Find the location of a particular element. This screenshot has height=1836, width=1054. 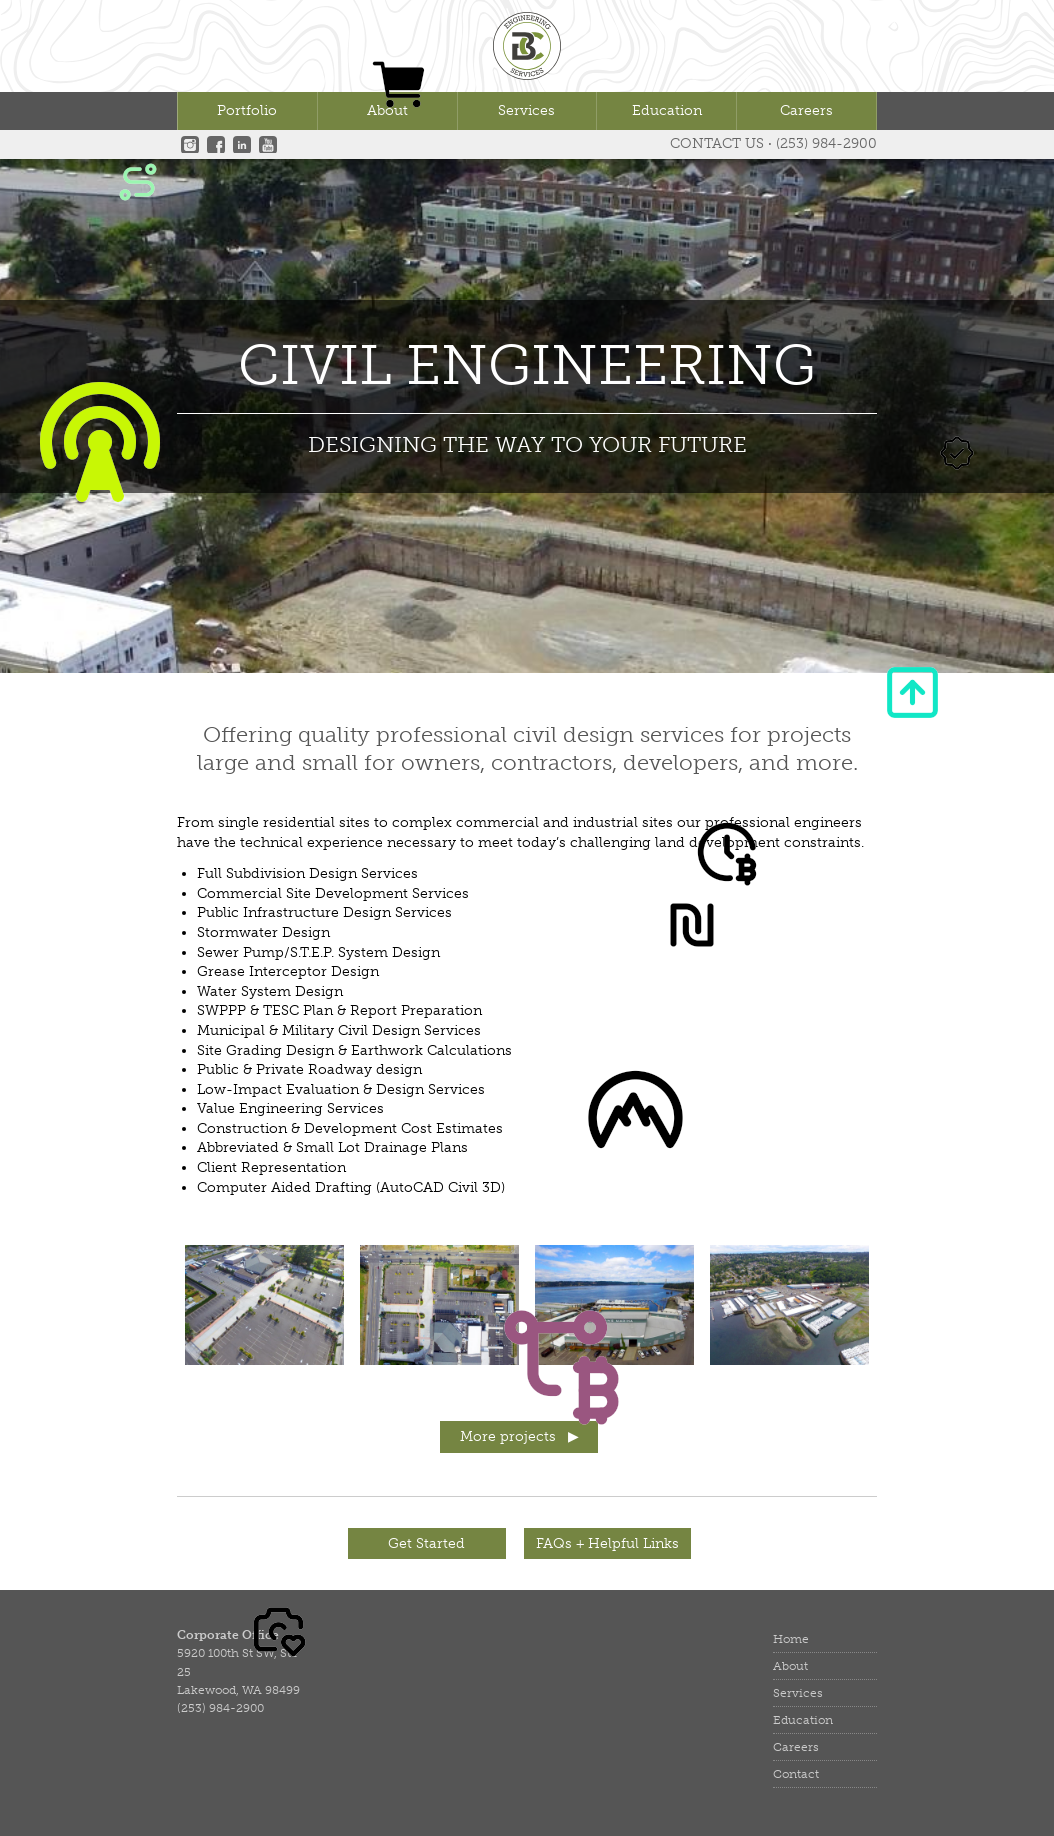

view your shopping cart is located at coordinates (399, 84).